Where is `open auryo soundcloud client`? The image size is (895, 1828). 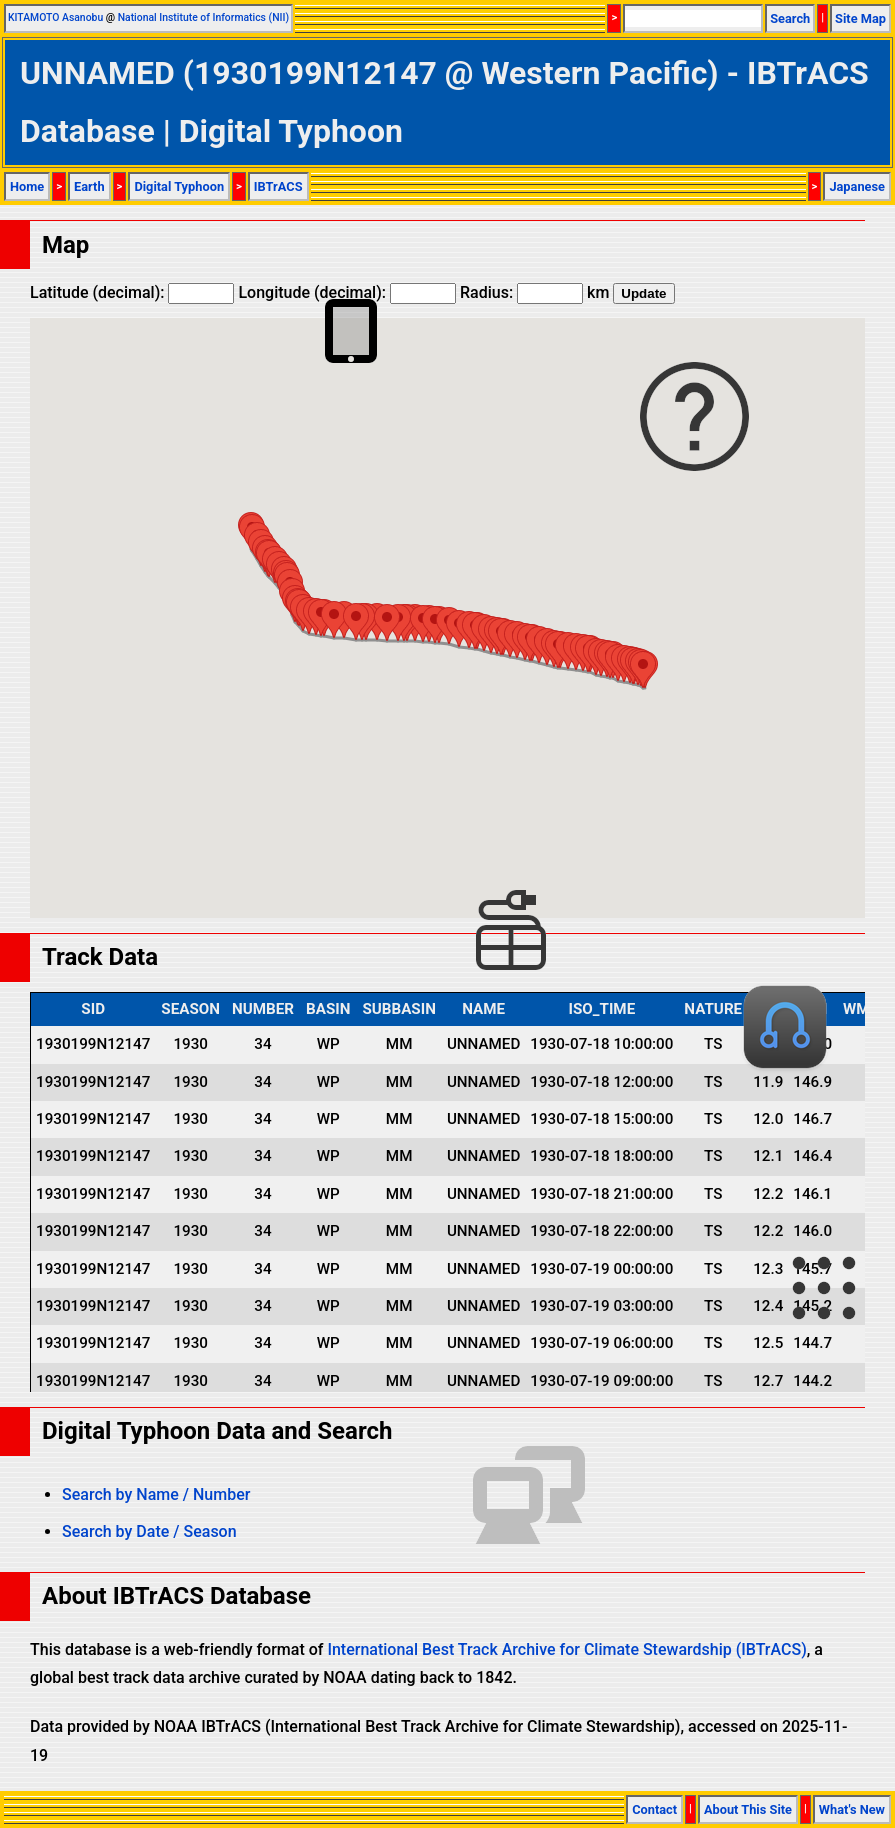 open auryo soundcloud client is located at coordinates (785, 1027).